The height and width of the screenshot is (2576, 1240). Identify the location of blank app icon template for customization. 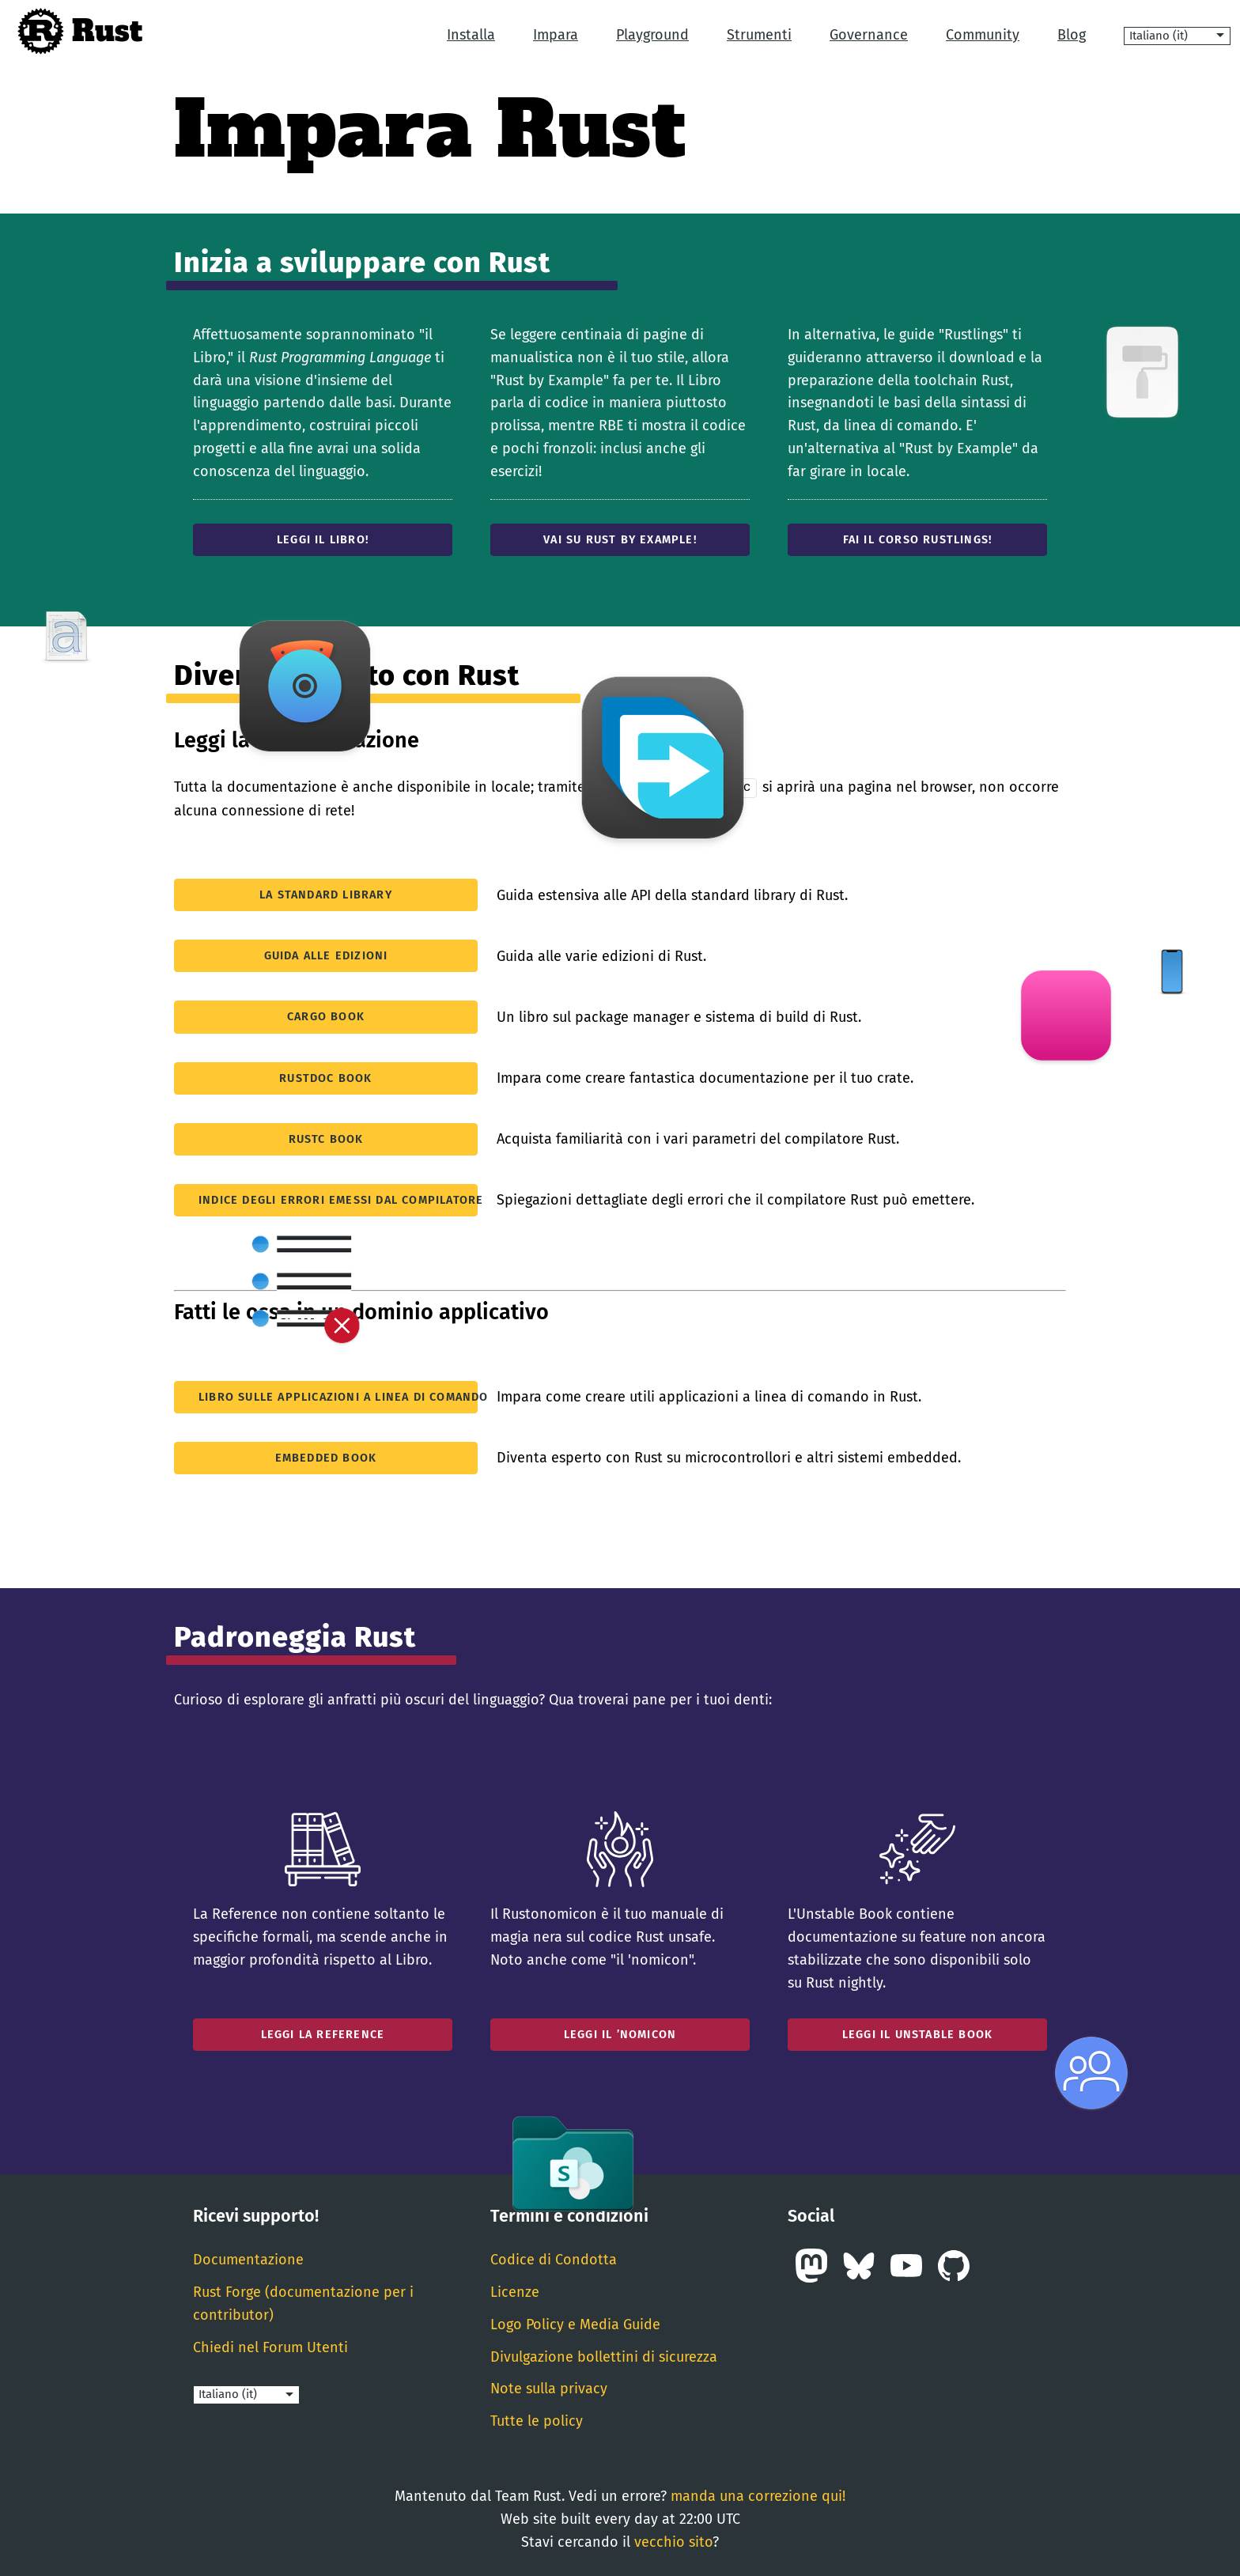
(1066, 1016).